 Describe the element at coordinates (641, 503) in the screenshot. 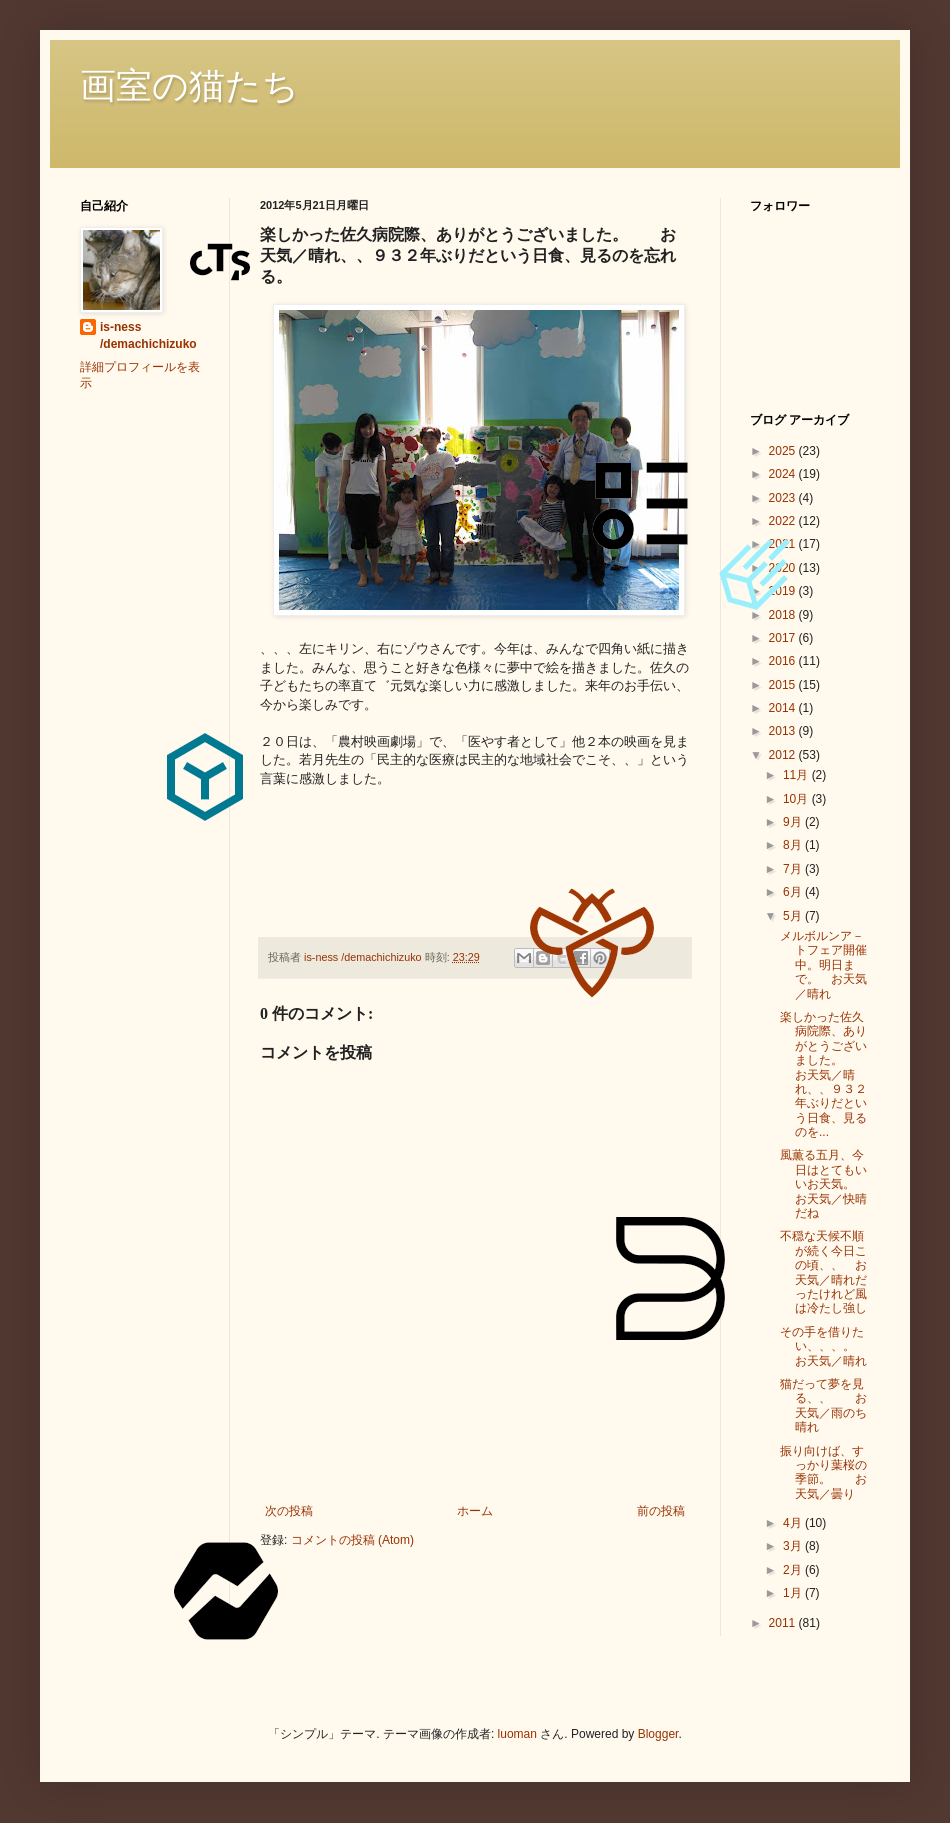

I see `view list with mixed content types` at that location.